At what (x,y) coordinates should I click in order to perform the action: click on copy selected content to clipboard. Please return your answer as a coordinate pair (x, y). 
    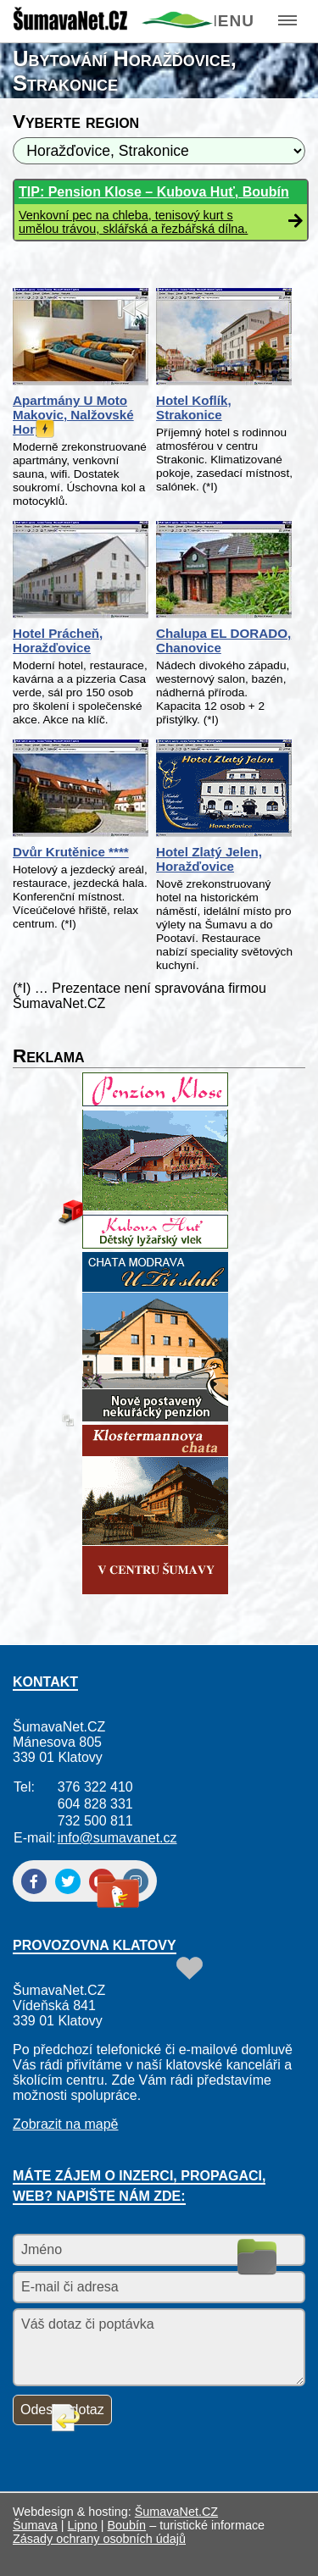
    Looking at the image, I should click on (68, 1420).